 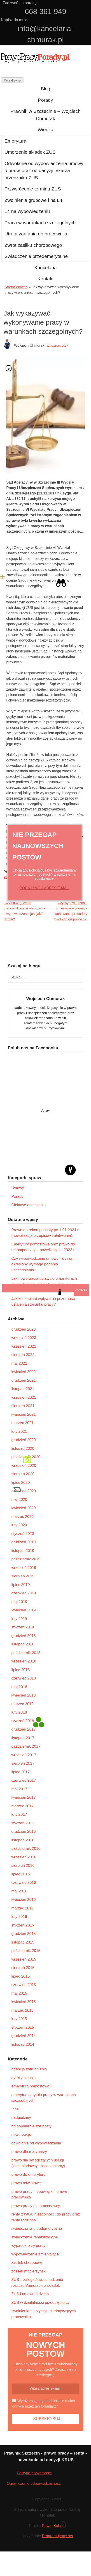 I want to click on indicates a verified status or badge, so click(x=70, y=1170).